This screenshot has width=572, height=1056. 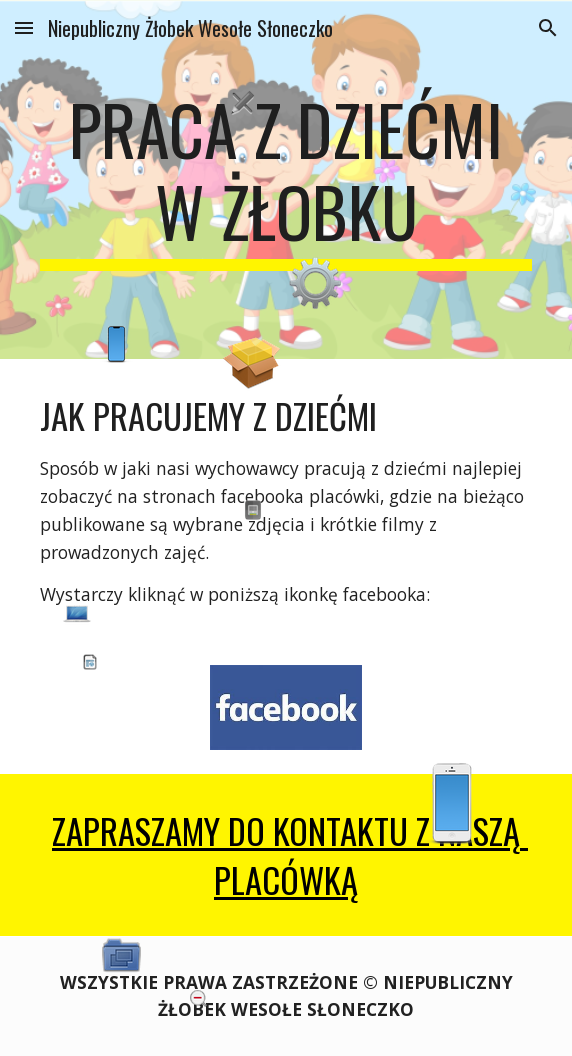 I want to click on access media library content folder, so click(x=121, y=955).